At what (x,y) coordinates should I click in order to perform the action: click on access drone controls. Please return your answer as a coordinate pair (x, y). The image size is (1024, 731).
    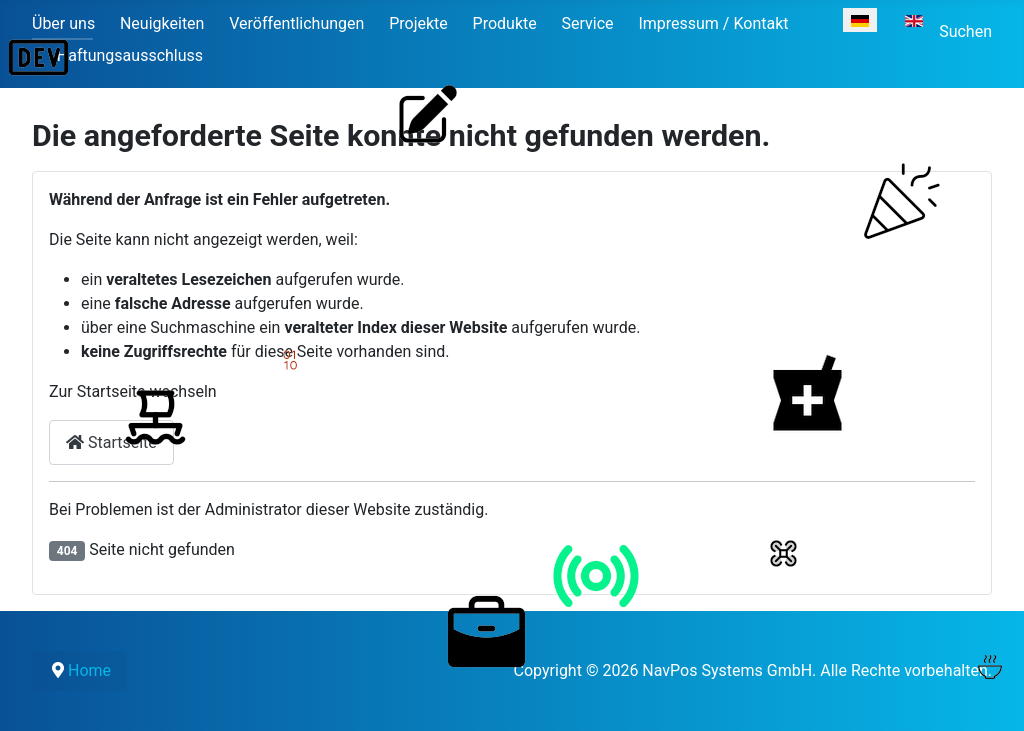
    Looking at the image, I should click on (783, 553).